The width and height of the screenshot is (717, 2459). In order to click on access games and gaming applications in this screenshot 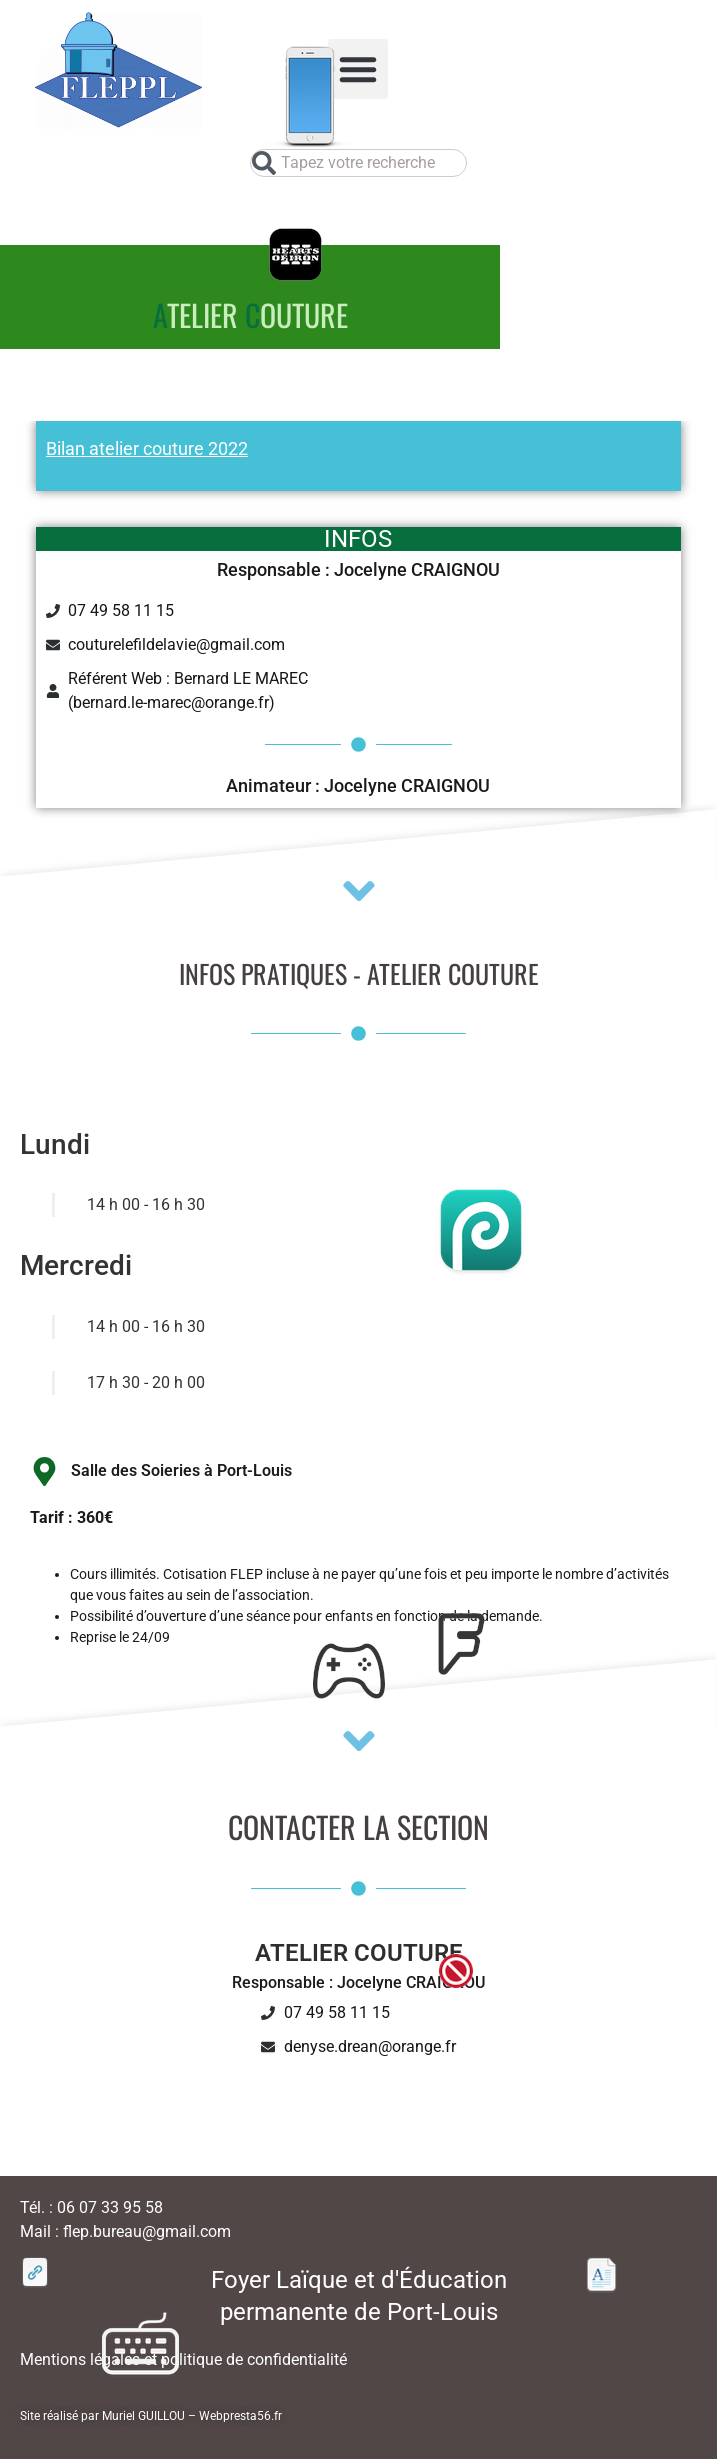, I will do `click(349, 1671)`.